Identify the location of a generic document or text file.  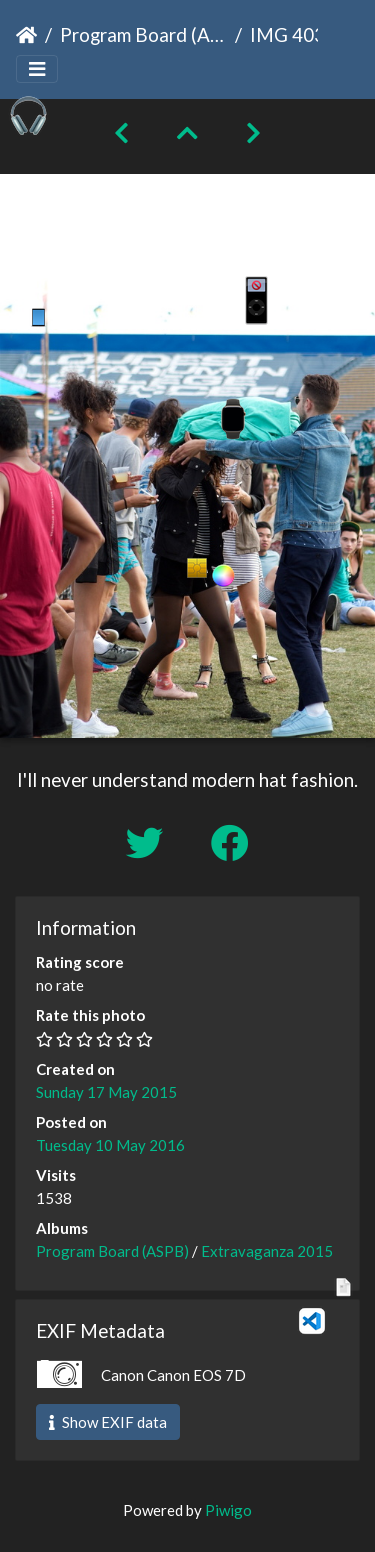
(343, 1287).